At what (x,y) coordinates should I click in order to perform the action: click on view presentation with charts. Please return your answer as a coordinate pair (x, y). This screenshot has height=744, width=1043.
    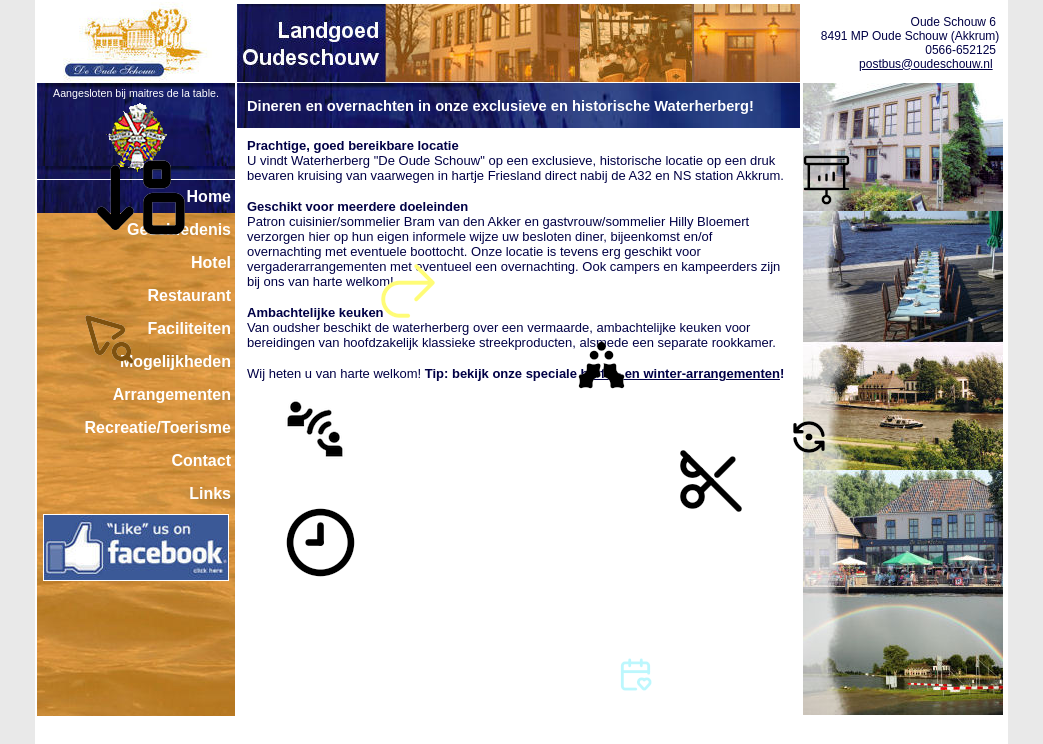
    Looking at the image, I should click on (826, 176).